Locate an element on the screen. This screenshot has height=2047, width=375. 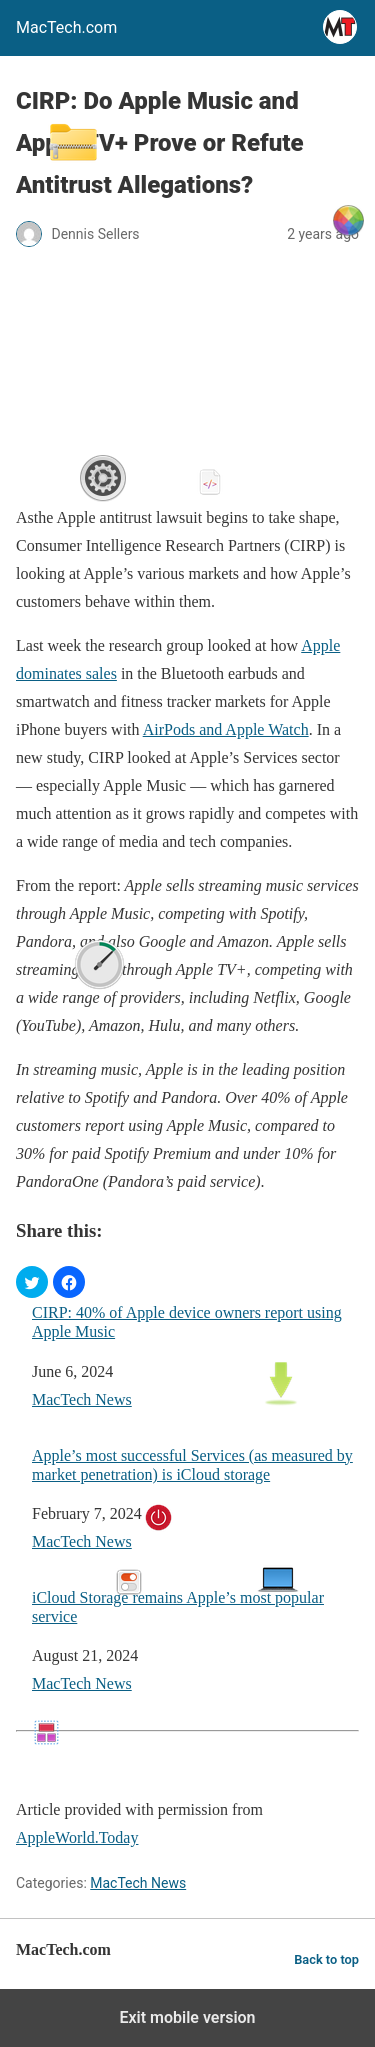
shut down the system is located at coordinates (158, 1517).